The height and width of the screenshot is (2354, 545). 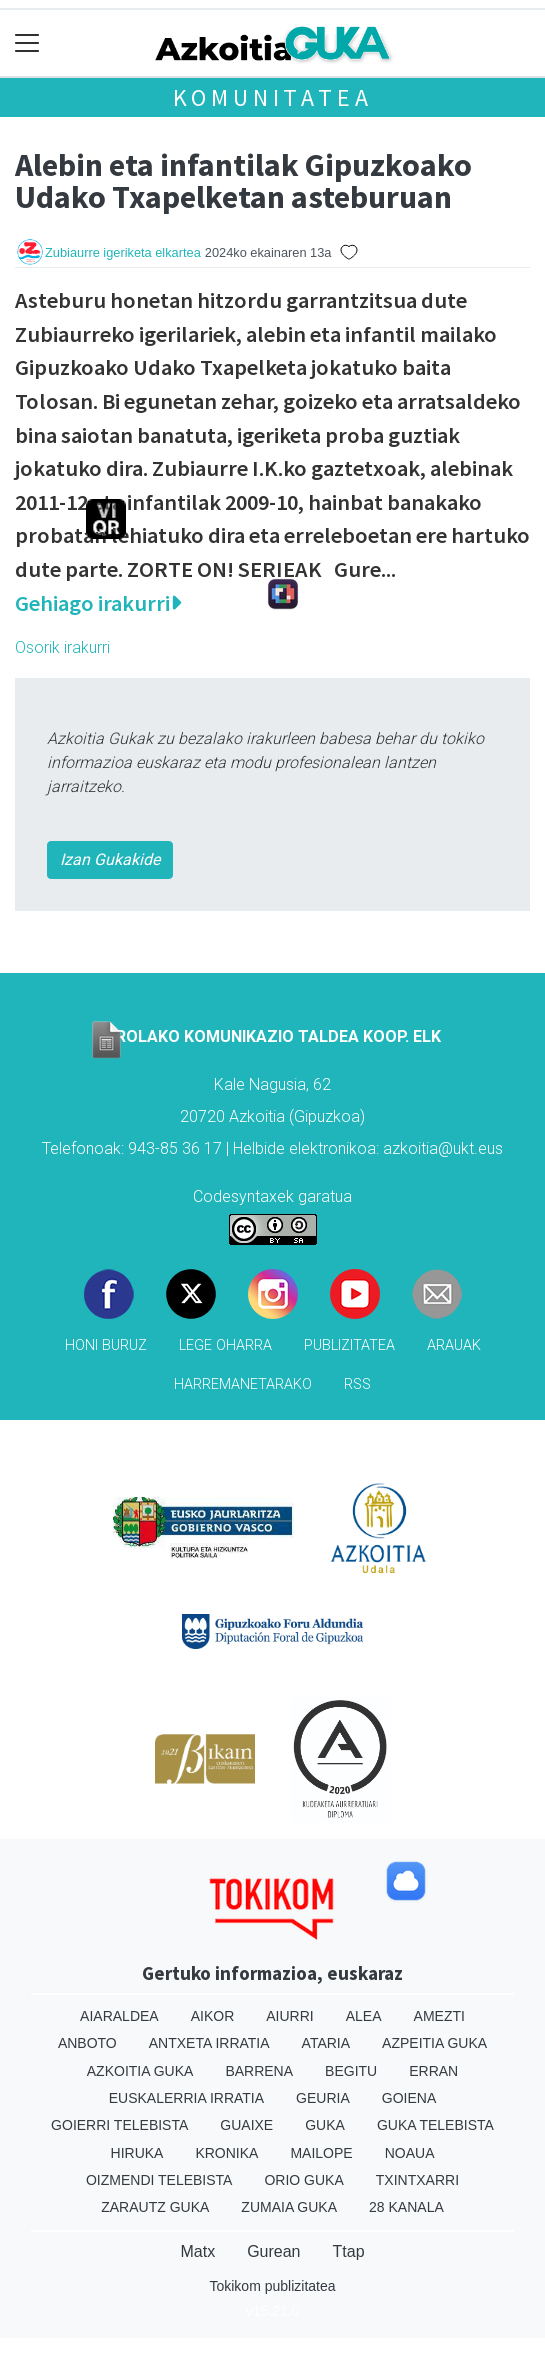 I want to click on open pixelorama pixel art editor, so click(x=283, y=594).